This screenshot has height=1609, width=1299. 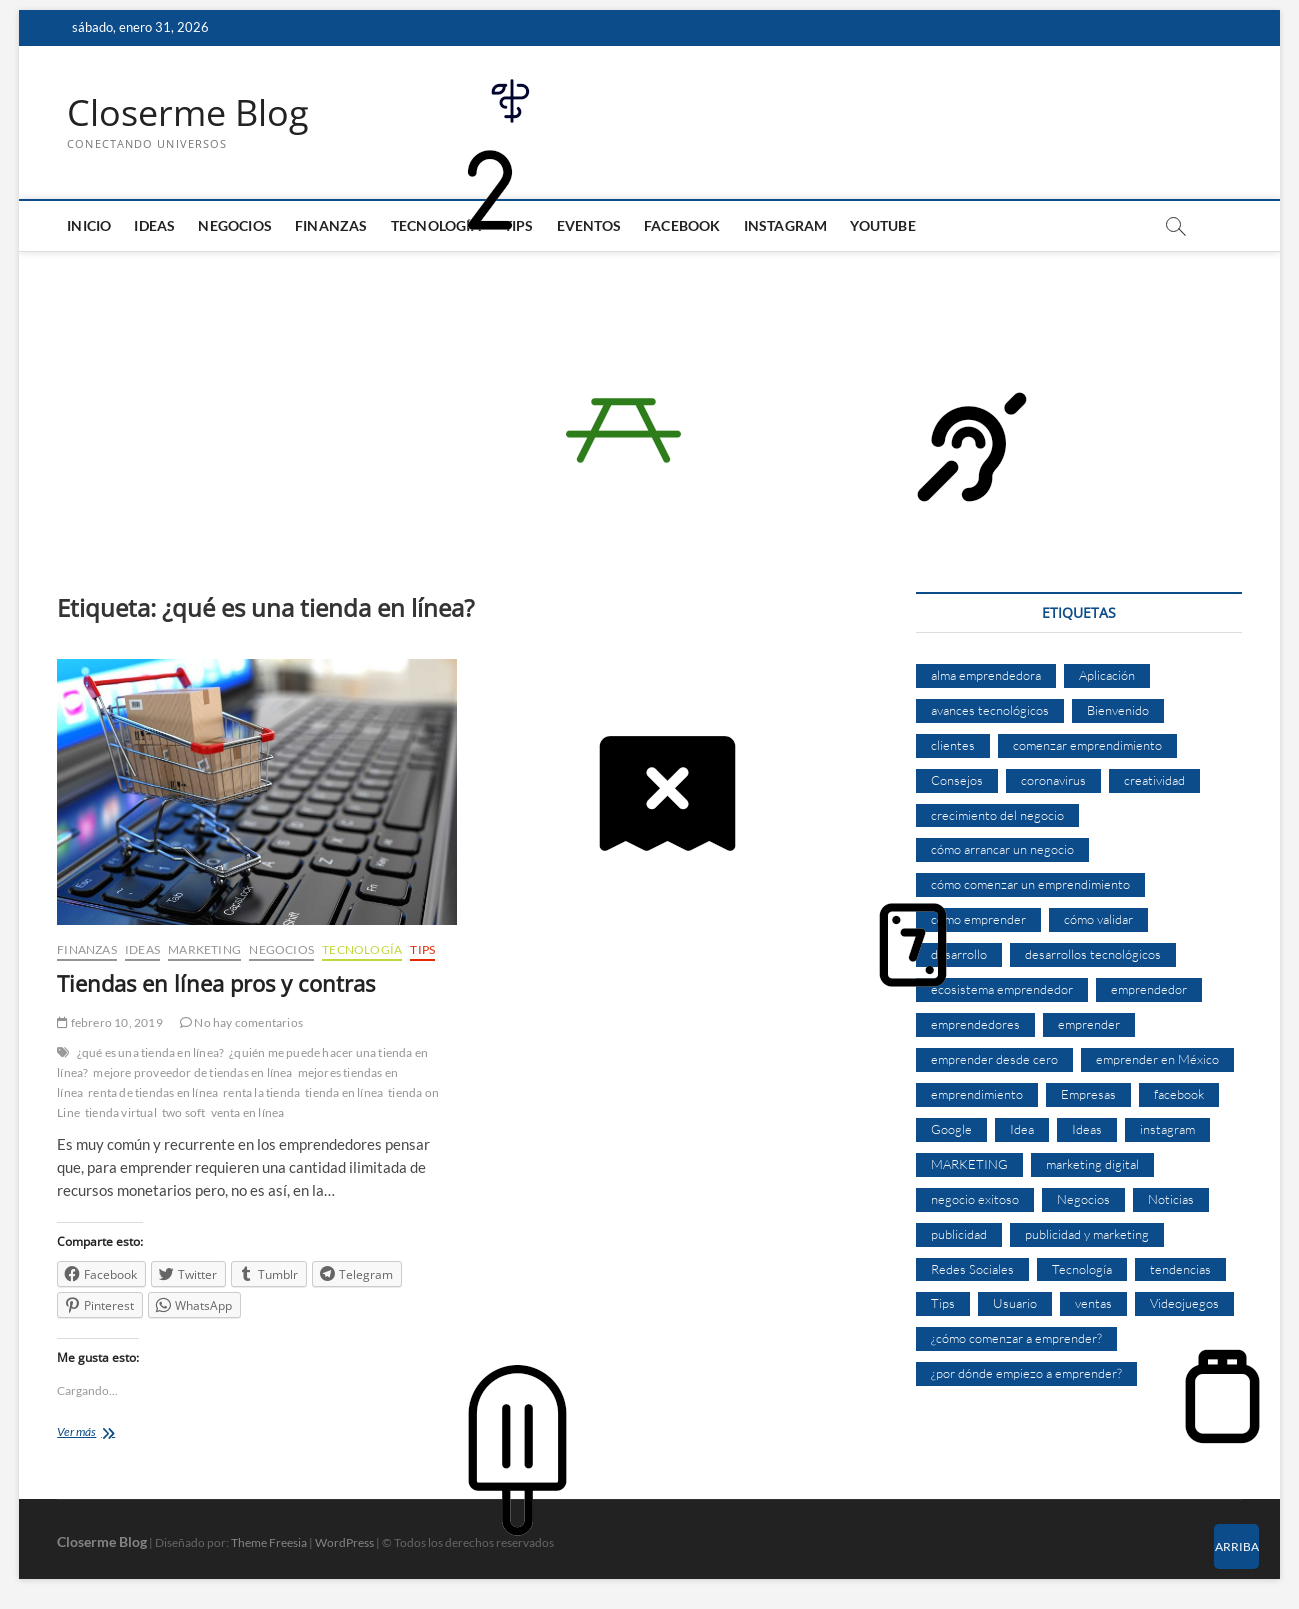 What do you see at coordinates (517, 1447) in the screenshot?
I see `indicates summer or seasonal content` at bounding box center [517, 1447].